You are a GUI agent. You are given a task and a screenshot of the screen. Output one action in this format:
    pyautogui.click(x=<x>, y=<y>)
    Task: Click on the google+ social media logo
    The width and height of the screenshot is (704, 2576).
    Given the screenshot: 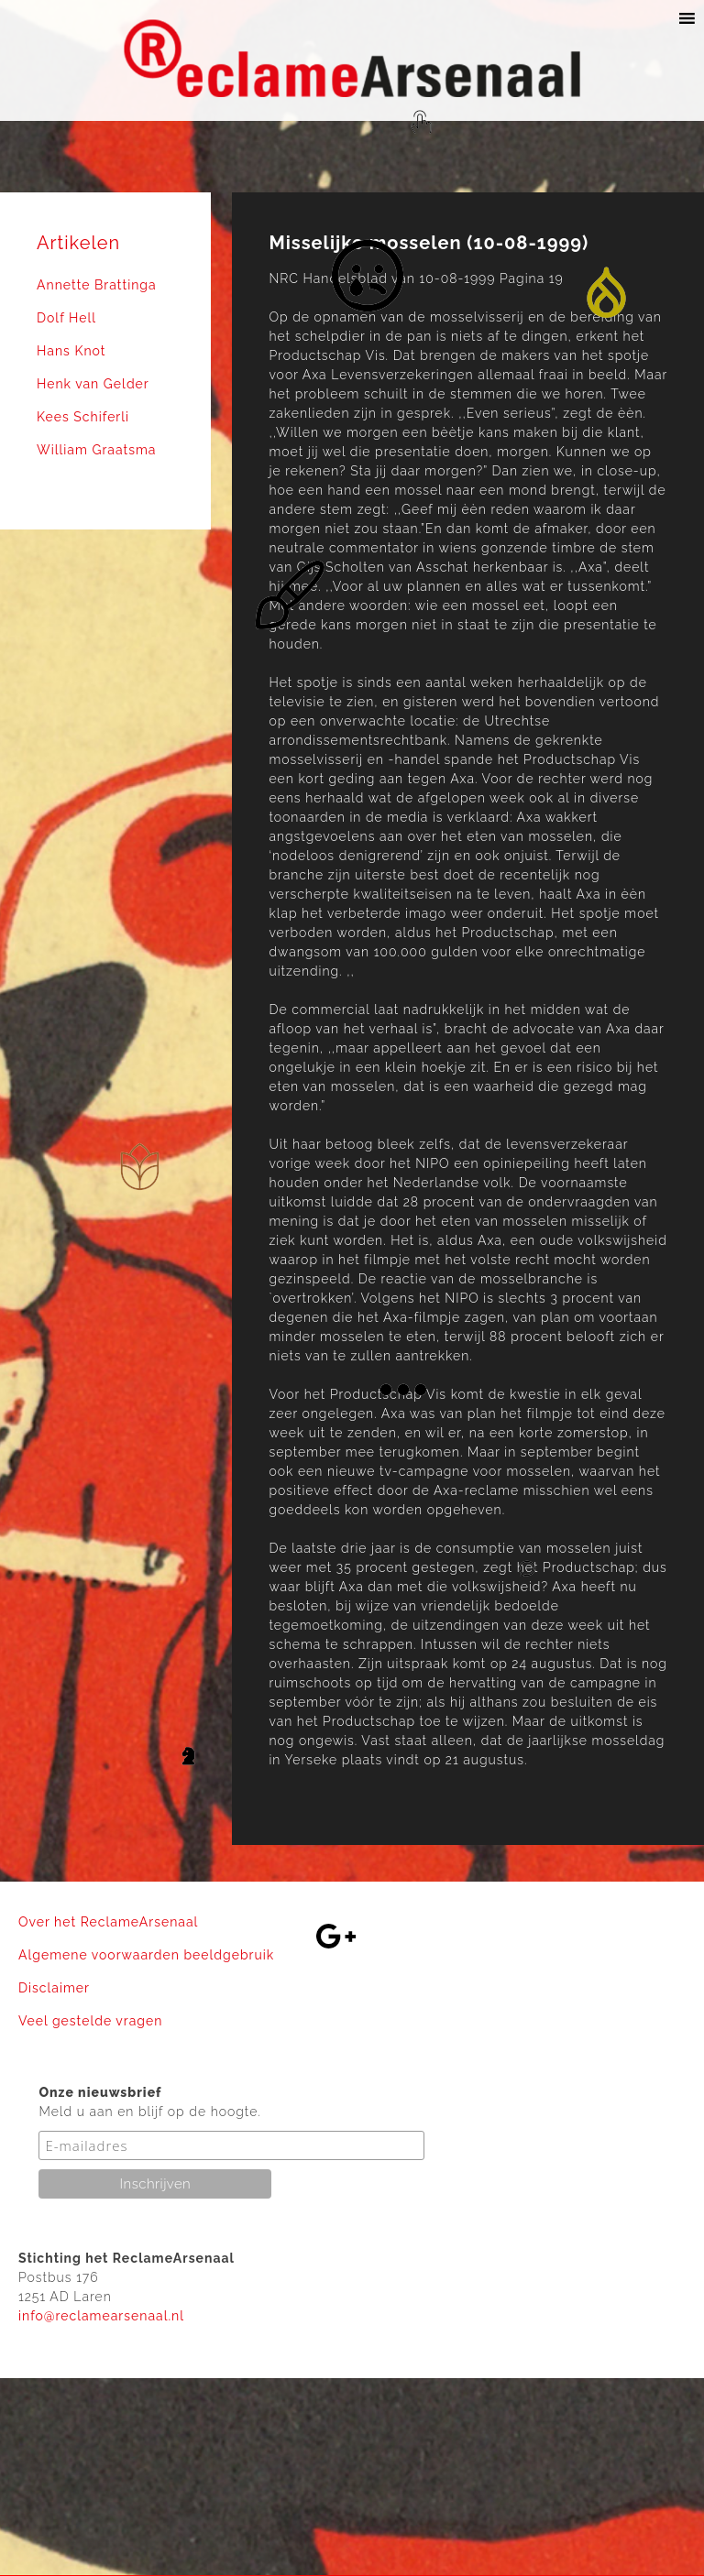 What is the action you would take?
    pyautogui.click(x=336, y=1936)
    